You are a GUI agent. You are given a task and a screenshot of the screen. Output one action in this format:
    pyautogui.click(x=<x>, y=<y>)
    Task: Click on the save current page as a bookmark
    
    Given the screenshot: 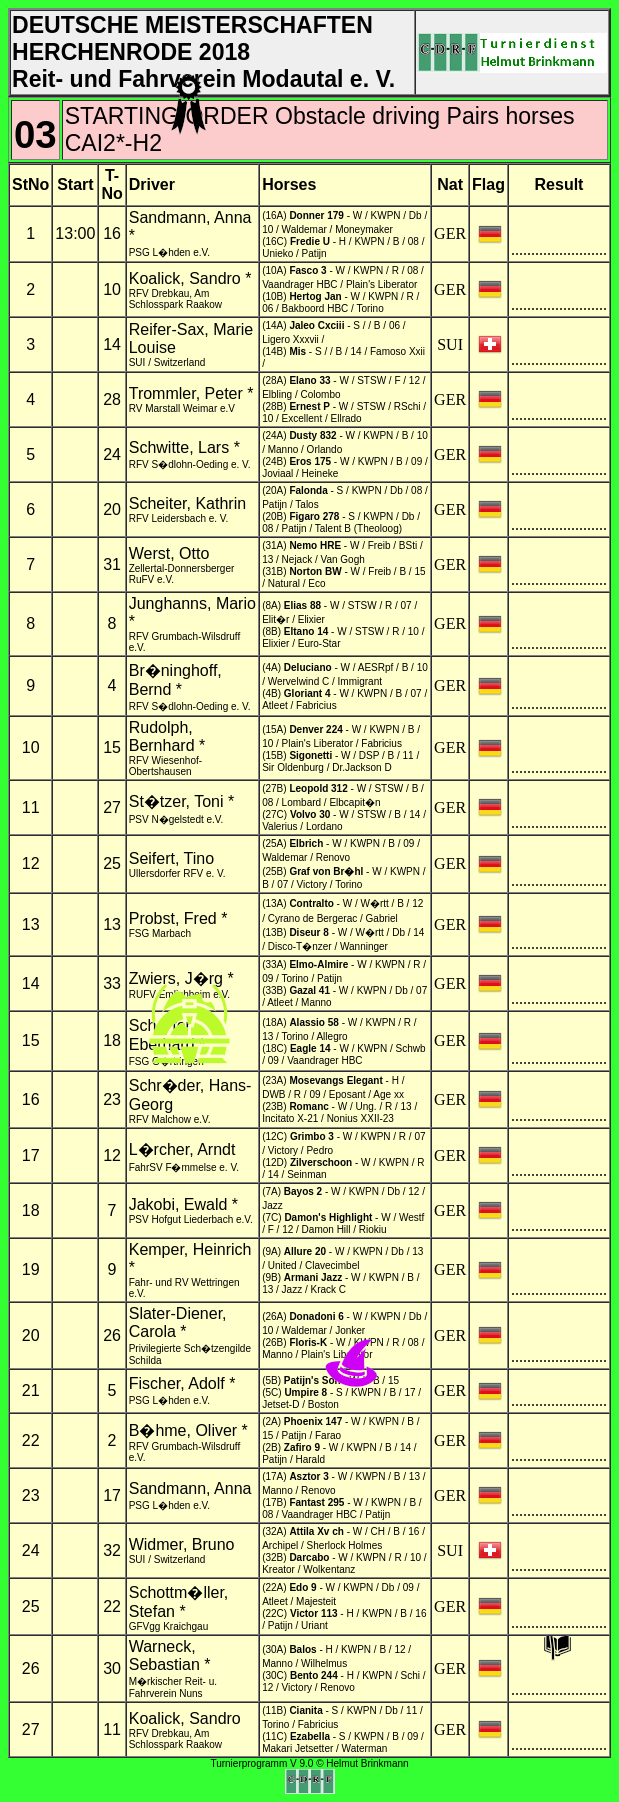 What is the action you would take?
    pyautogui.click(x=557, y=1647)
    